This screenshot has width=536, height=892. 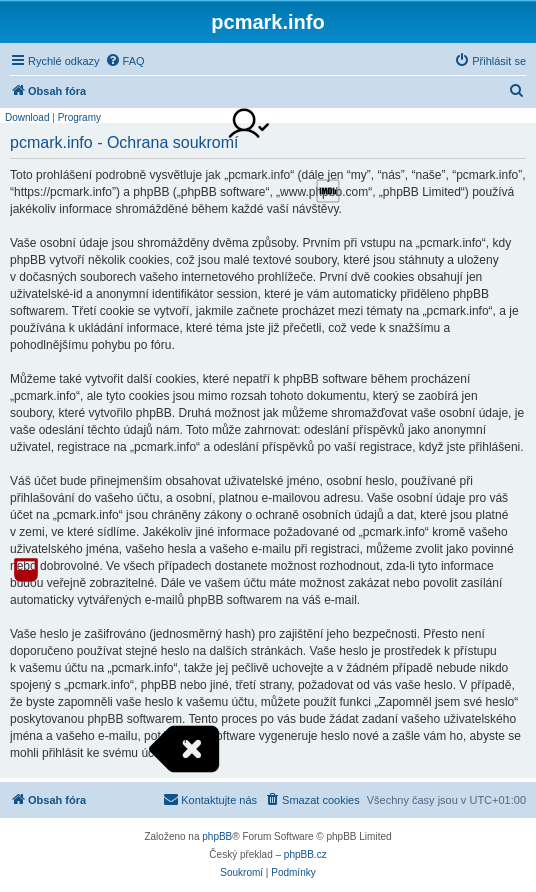 I want to click on verify or confirm user identity, so click(x=247, y=124).